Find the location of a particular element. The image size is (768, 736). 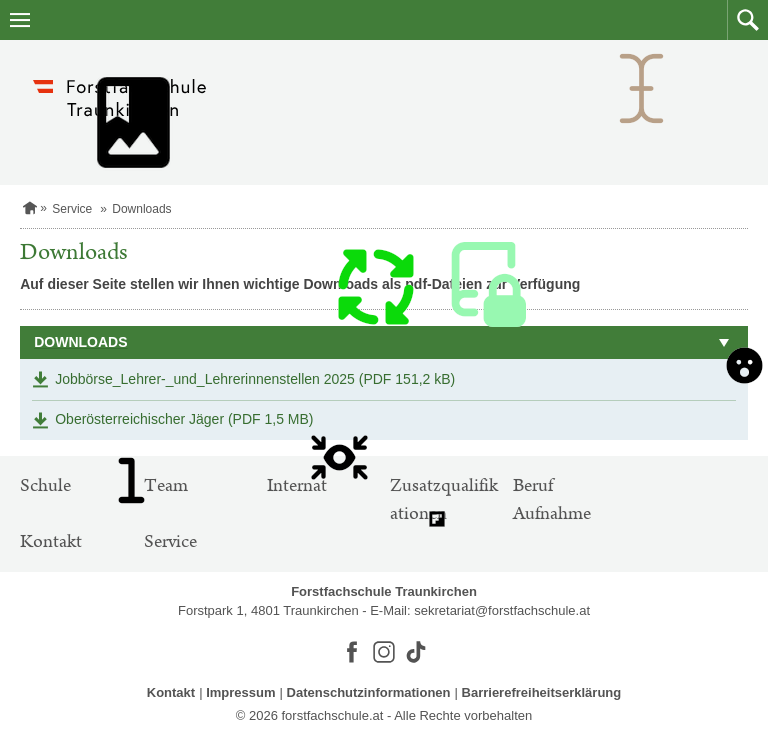

open photo album is located at coordinates (133, 122).